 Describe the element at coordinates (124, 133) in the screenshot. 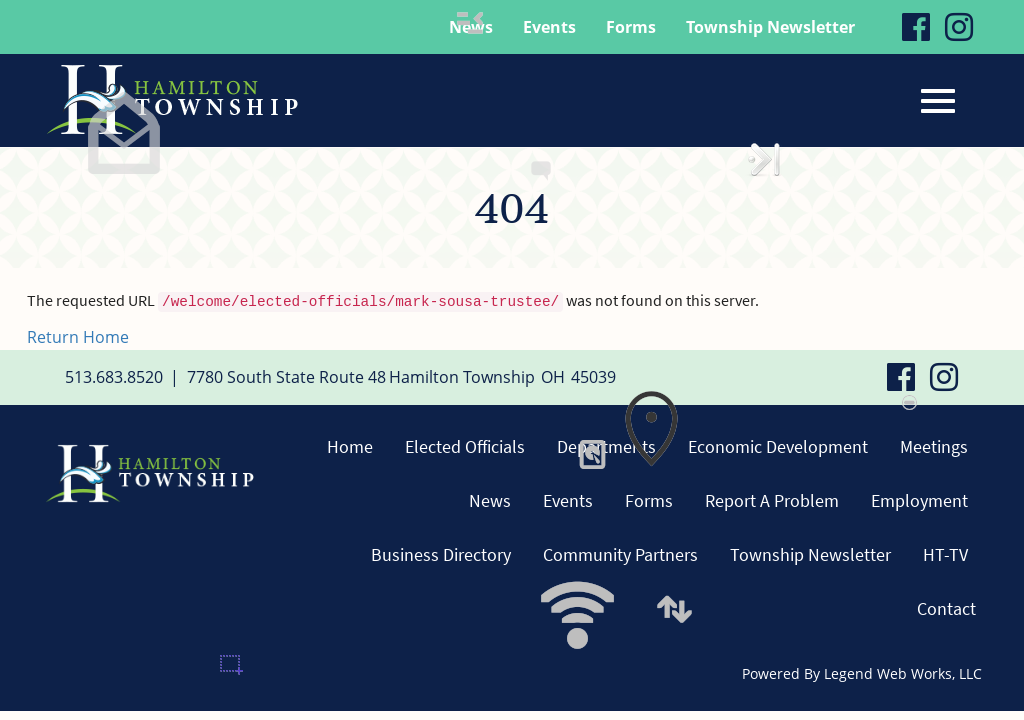

I see `indicates a message has been read` at that location.